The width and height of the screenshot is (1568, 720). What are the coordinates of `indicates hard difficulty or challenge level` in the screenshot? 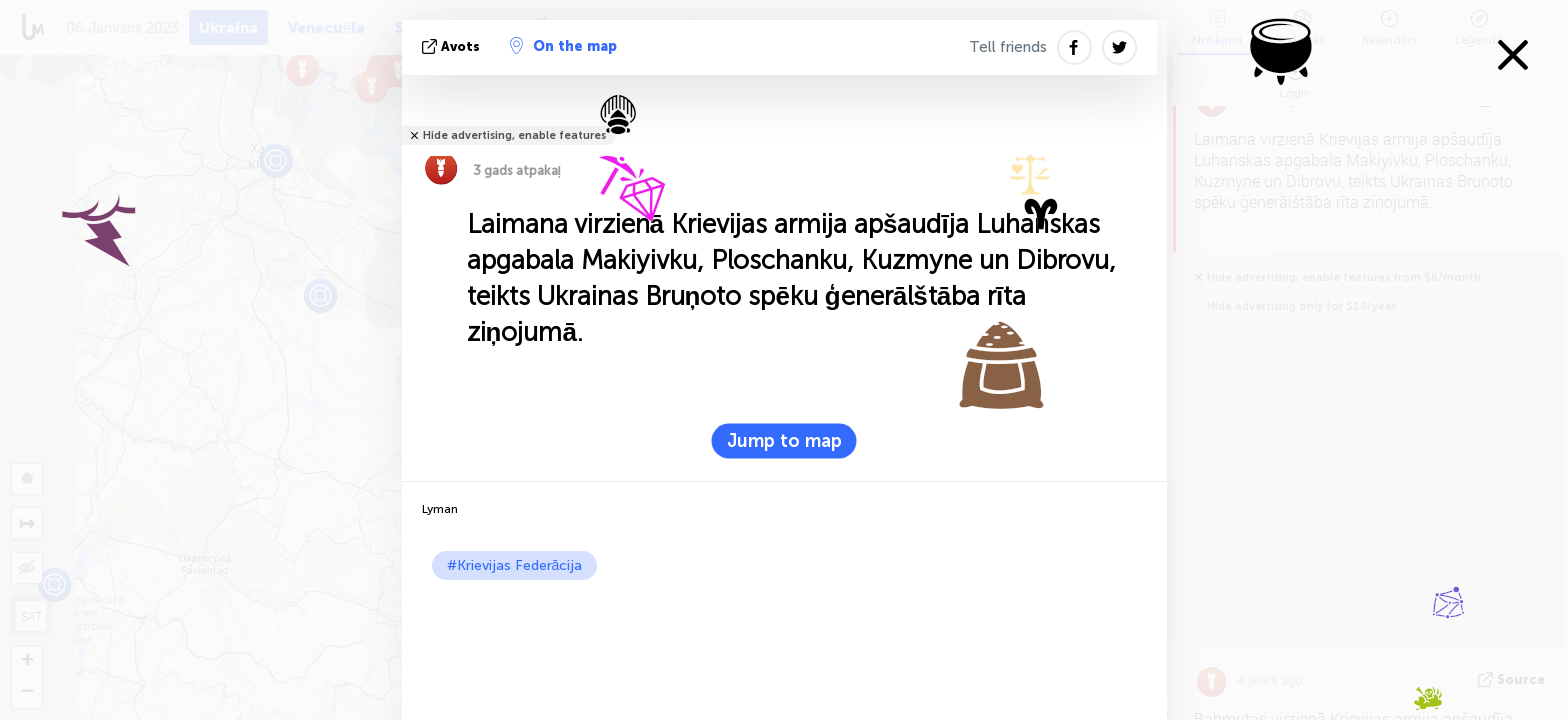 It's located at (632, 189).